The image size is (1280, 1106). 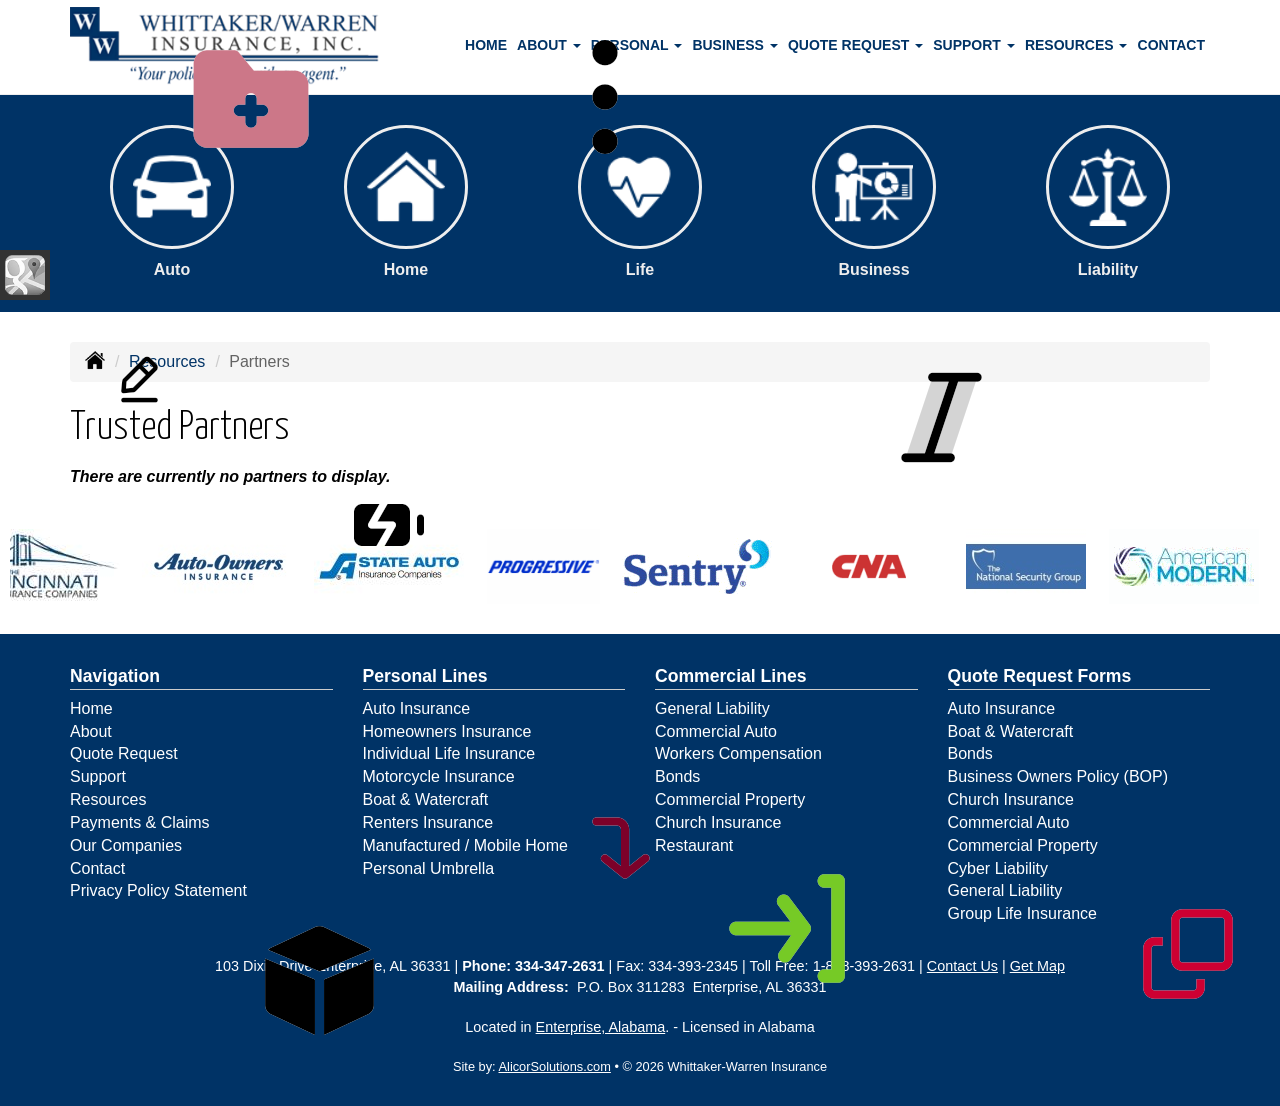 What do you see at coordinates (605, 97) in the screenshot?
I see `open additional options menu` at bounding box center [605, 97].